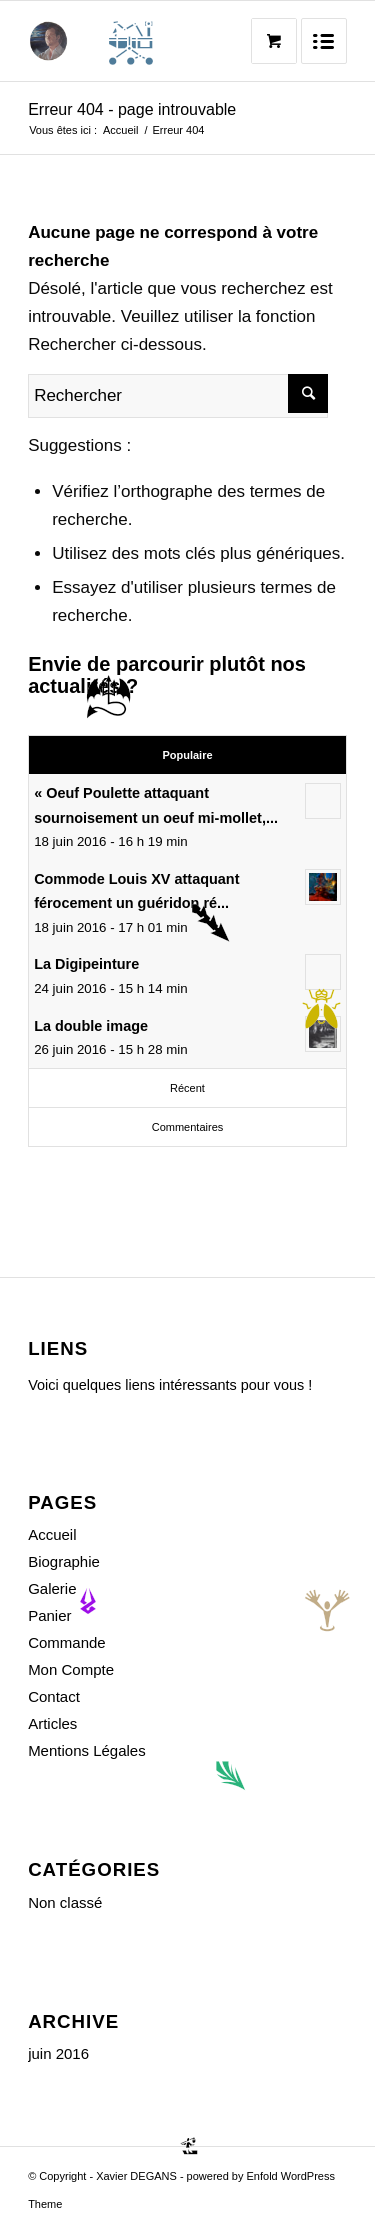  What do you see at coordinates (230, 1775) in the screenshot?
I see `damaged or broken projectile indicator` at bounding box center [230, 1775].